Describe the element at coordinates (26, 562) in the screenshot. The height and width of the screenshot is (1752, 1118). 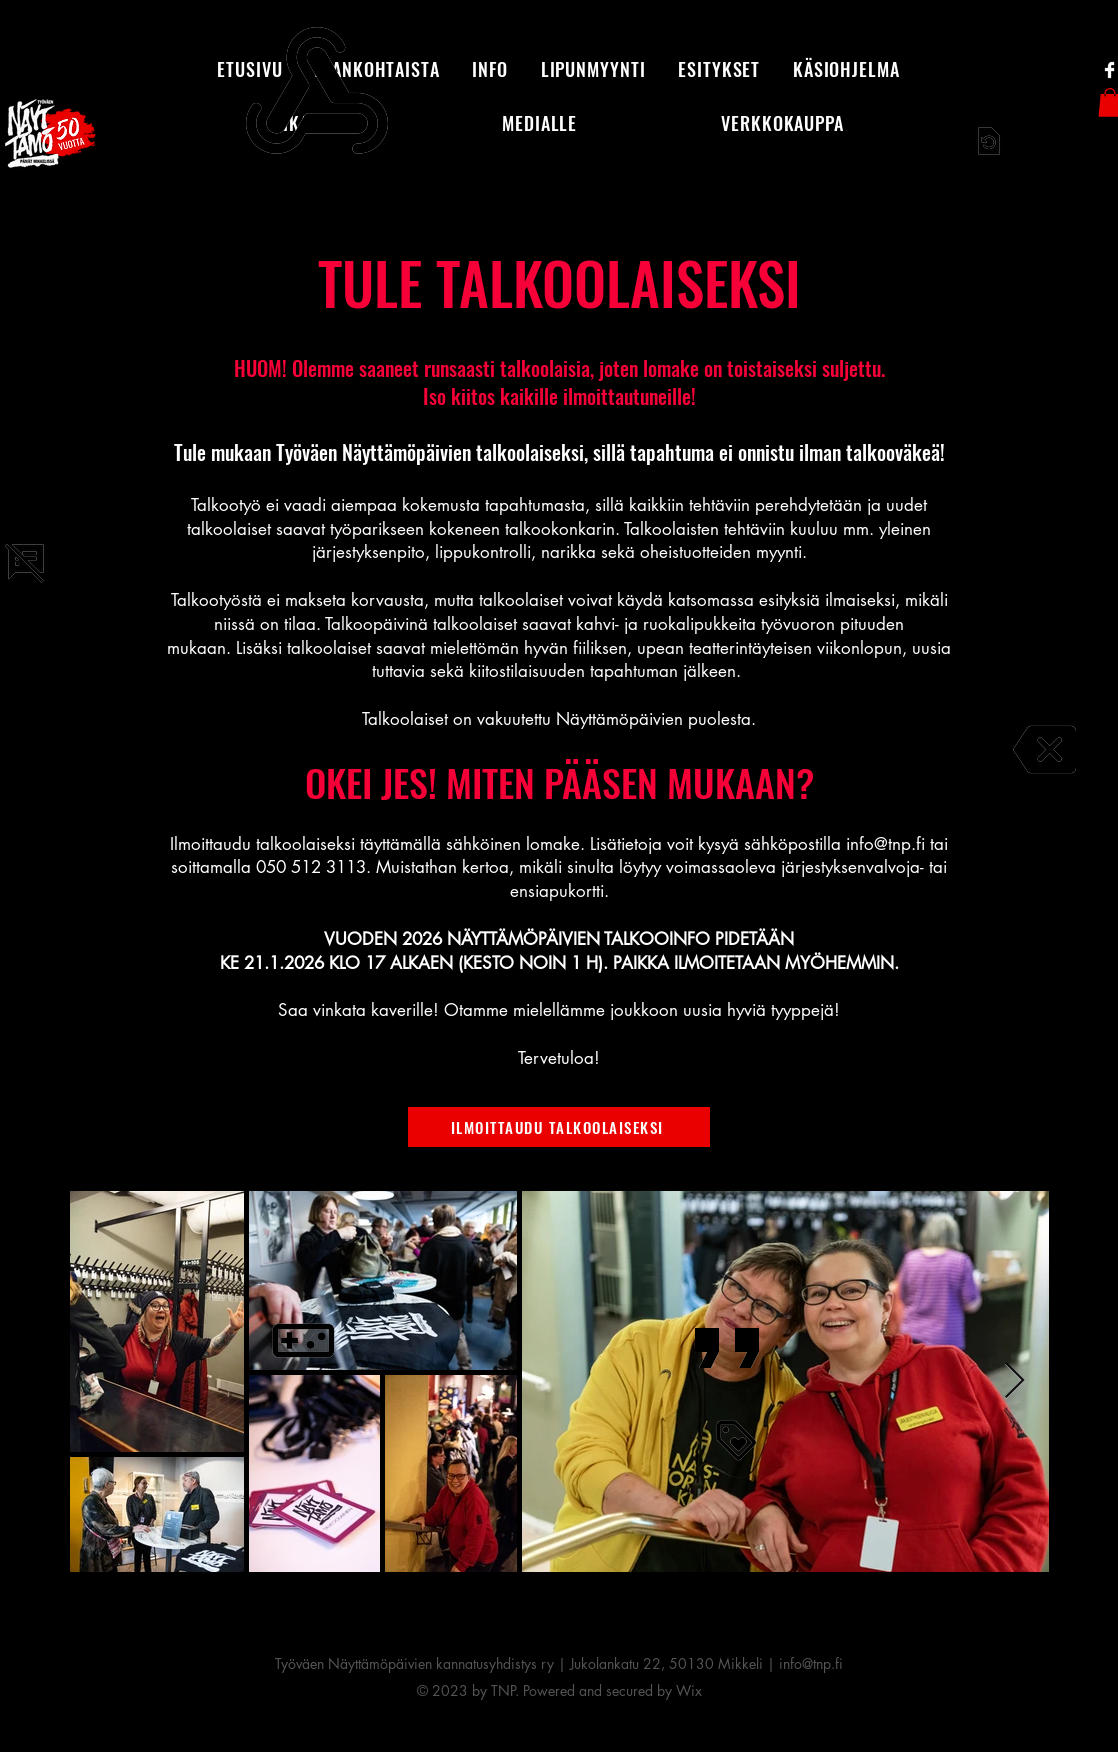
I see `mute or disable speaker notes` at that location.